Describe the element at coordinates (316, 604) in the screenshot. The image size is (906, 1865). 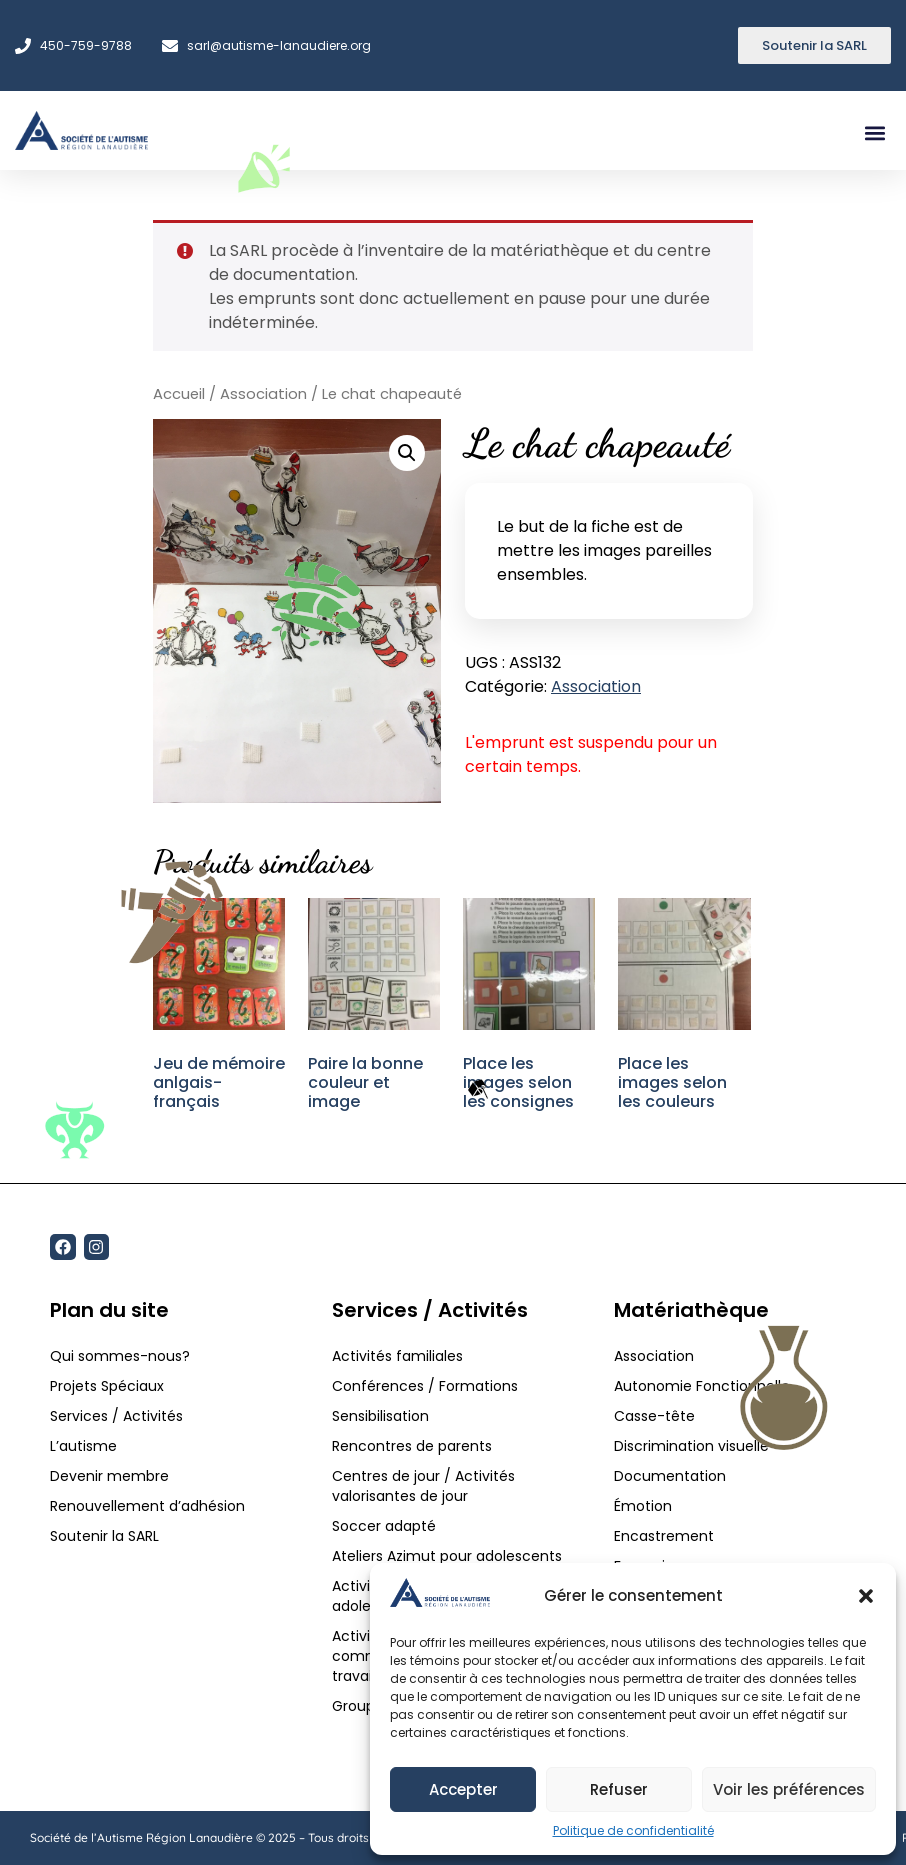
I see `browse sushi or Japanese food options` at that location.